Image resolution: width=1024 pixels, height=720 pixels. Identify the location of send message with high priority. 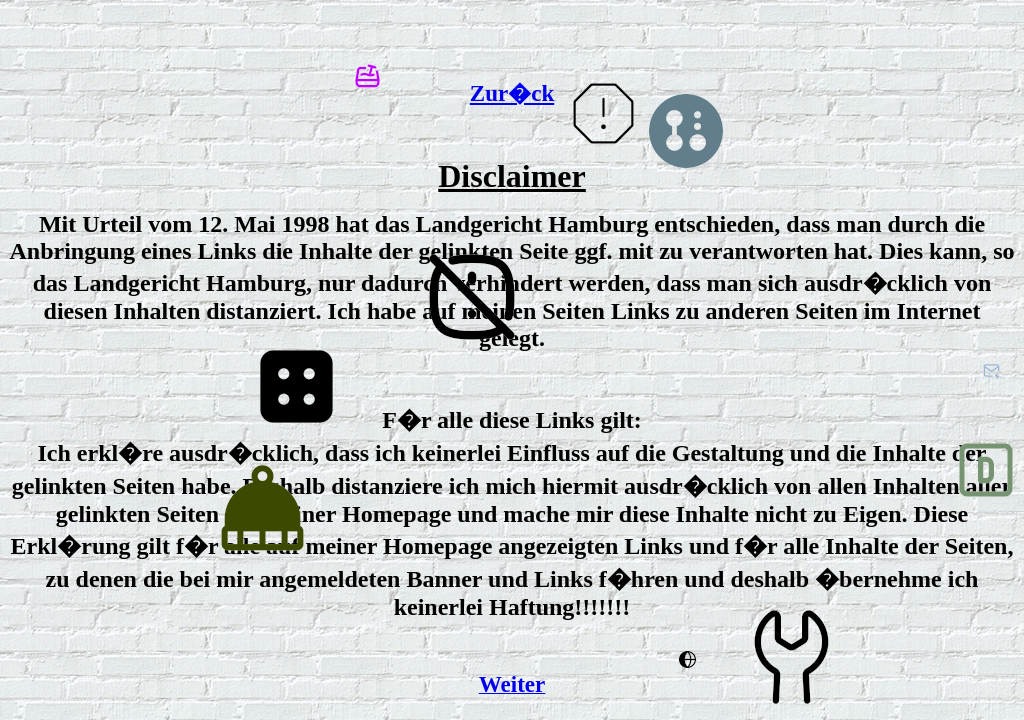
(991, 370).